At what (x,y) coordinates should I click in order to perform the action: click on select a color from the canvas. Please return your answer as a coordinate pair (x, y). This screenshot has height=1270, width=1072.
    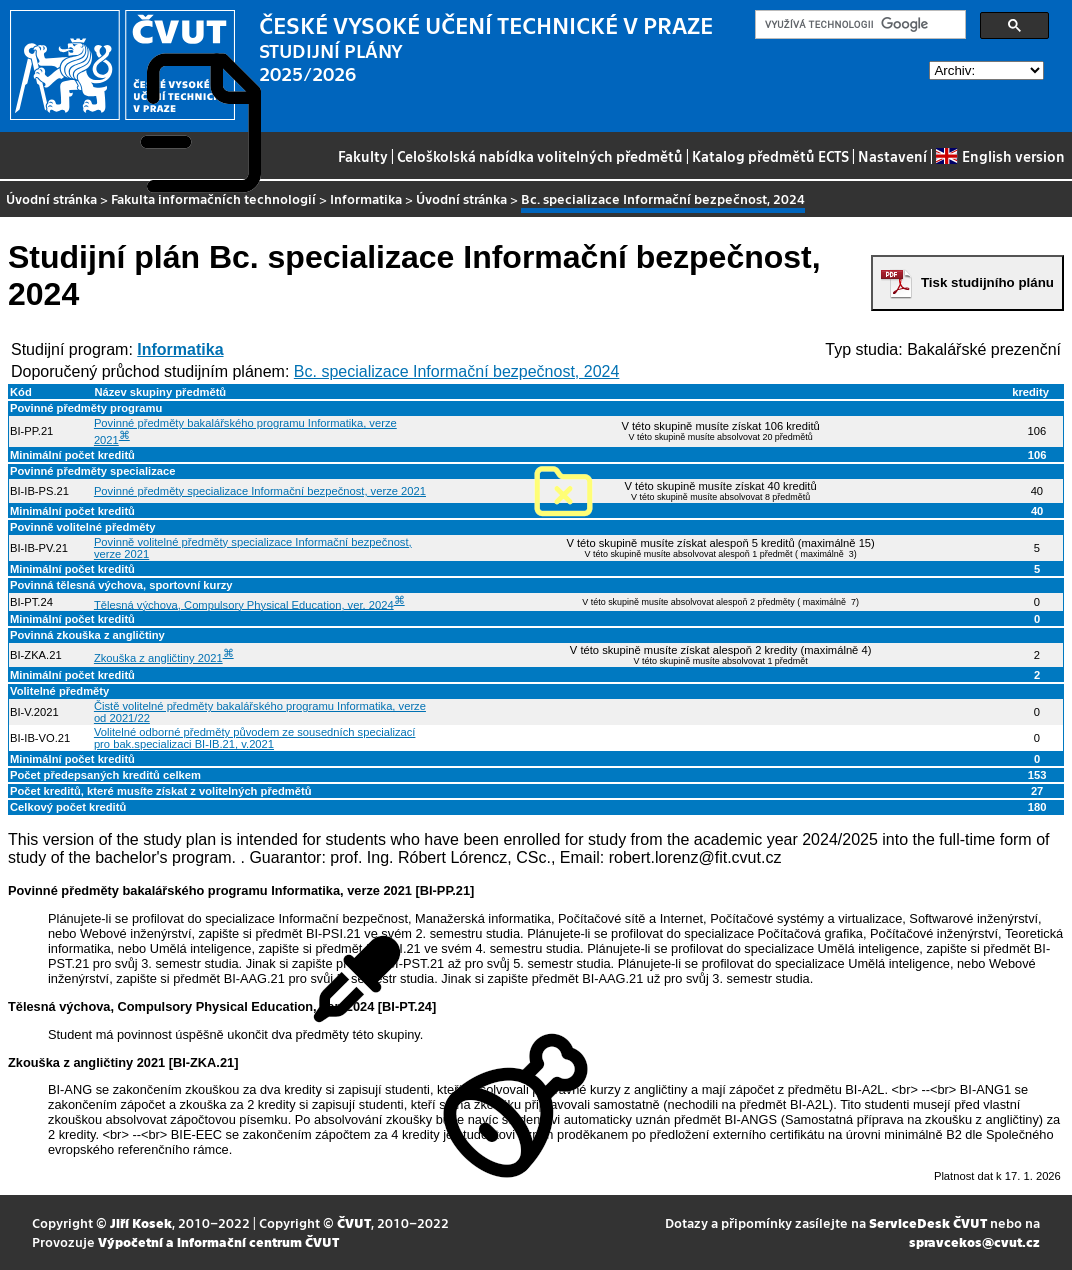
    Looking at the image, I should click on (357, 979).